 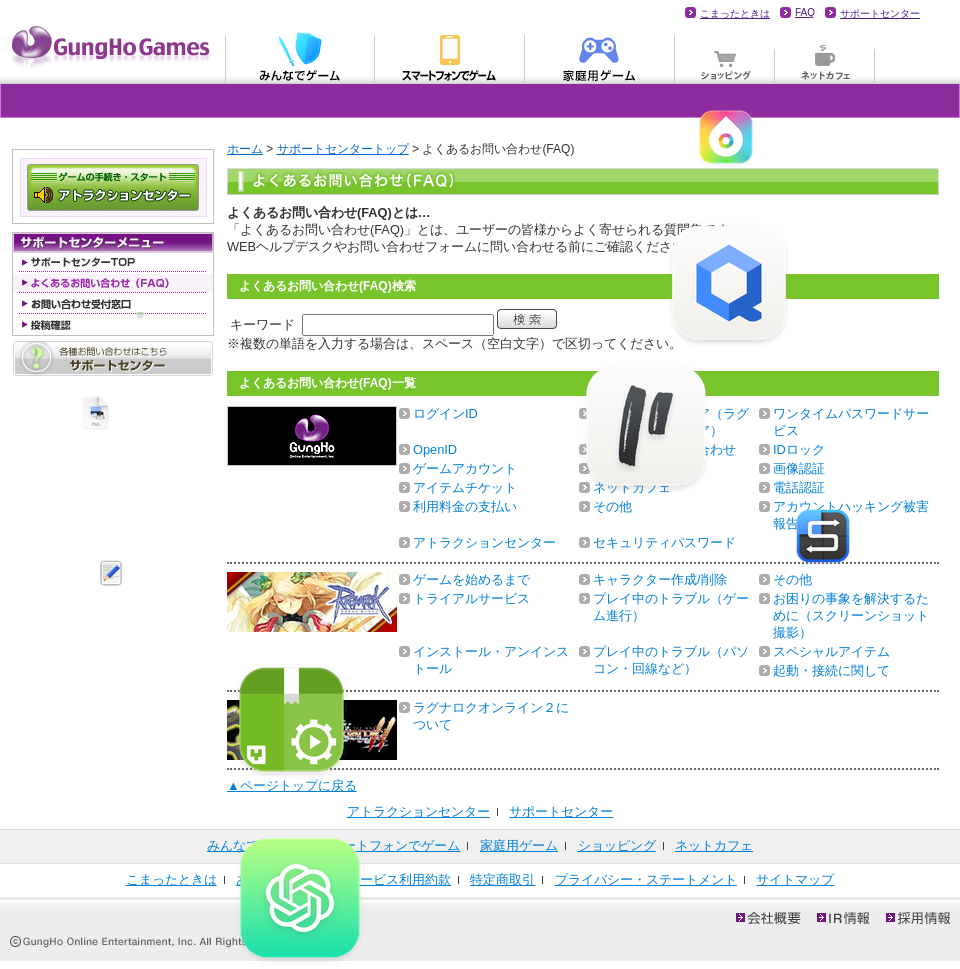 I want to click on set up recurring payments or financial reminders, so click(x=90, y=249).